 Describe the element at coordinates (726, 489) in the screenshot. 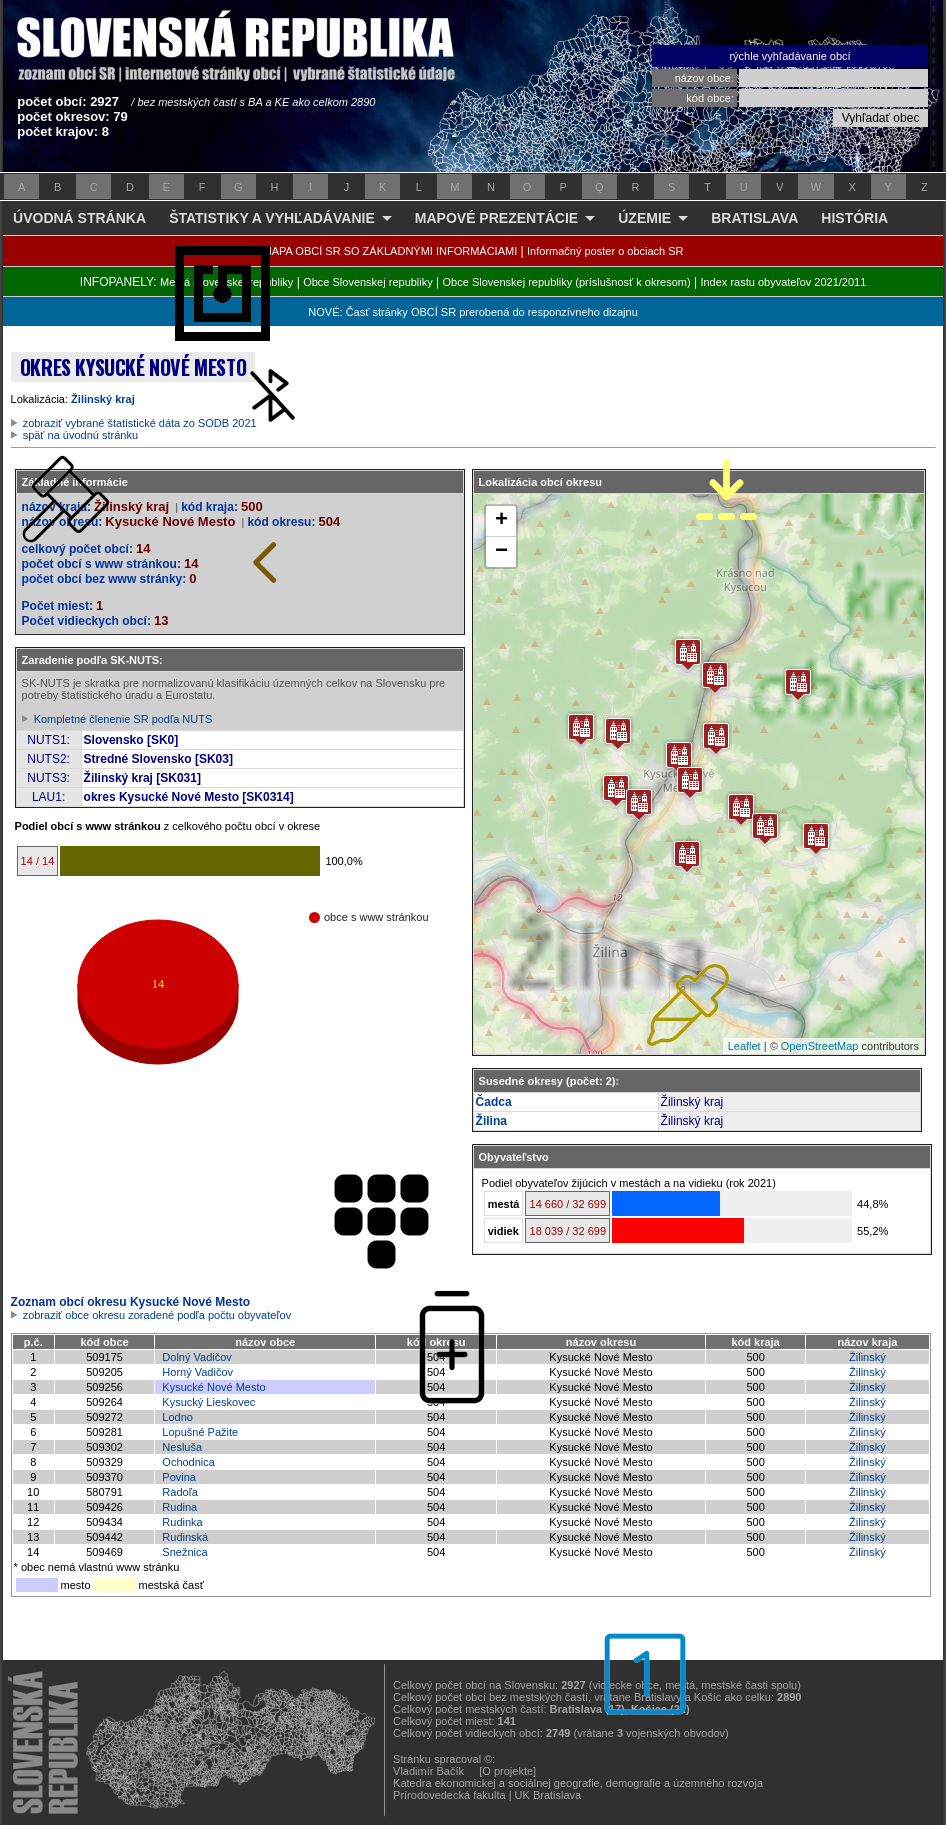

I see `download file to a specific location` at that location.